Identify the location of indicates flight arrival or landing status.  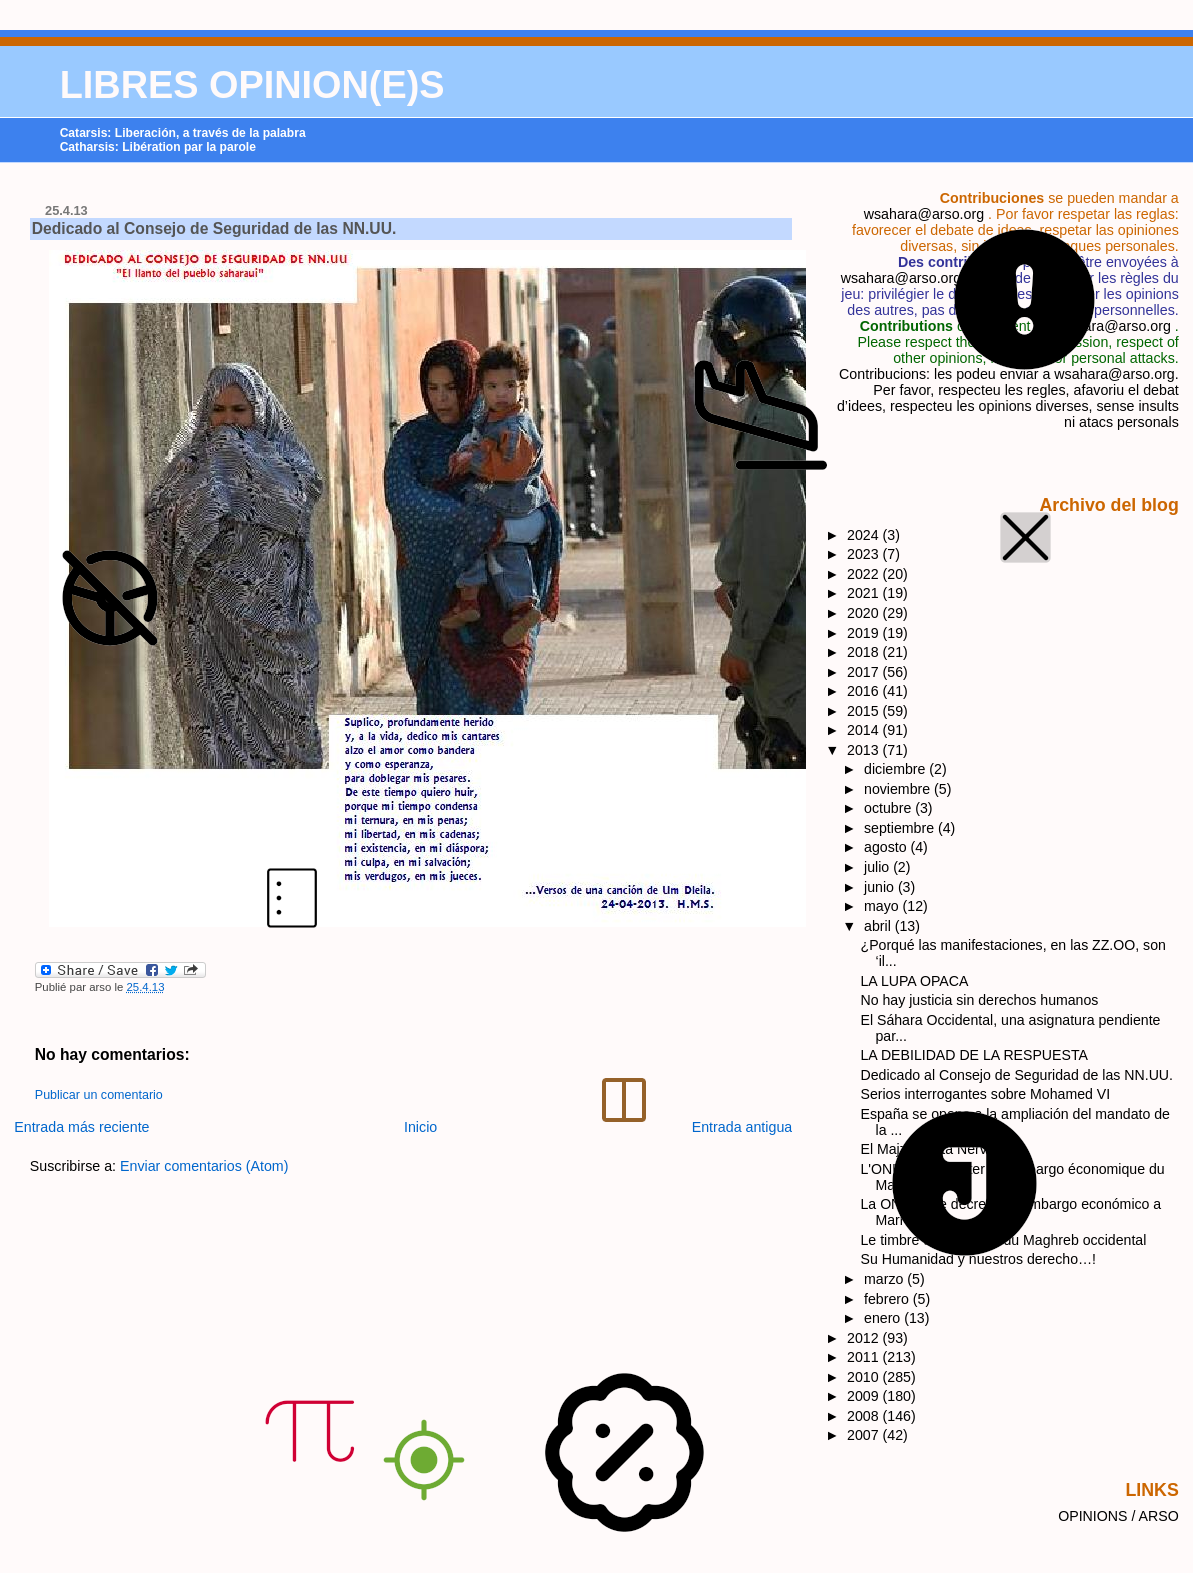
(754, 415).